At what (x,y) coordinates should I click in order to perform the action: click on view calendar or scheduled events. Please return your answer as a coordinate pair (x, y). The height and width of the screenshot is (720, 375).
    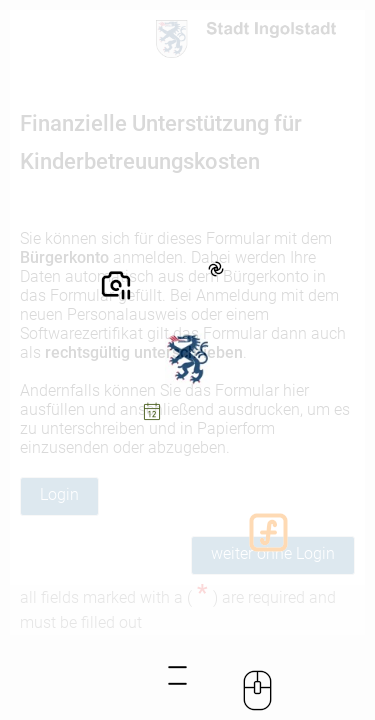
    Looking at the image, I should click on (152, 412).